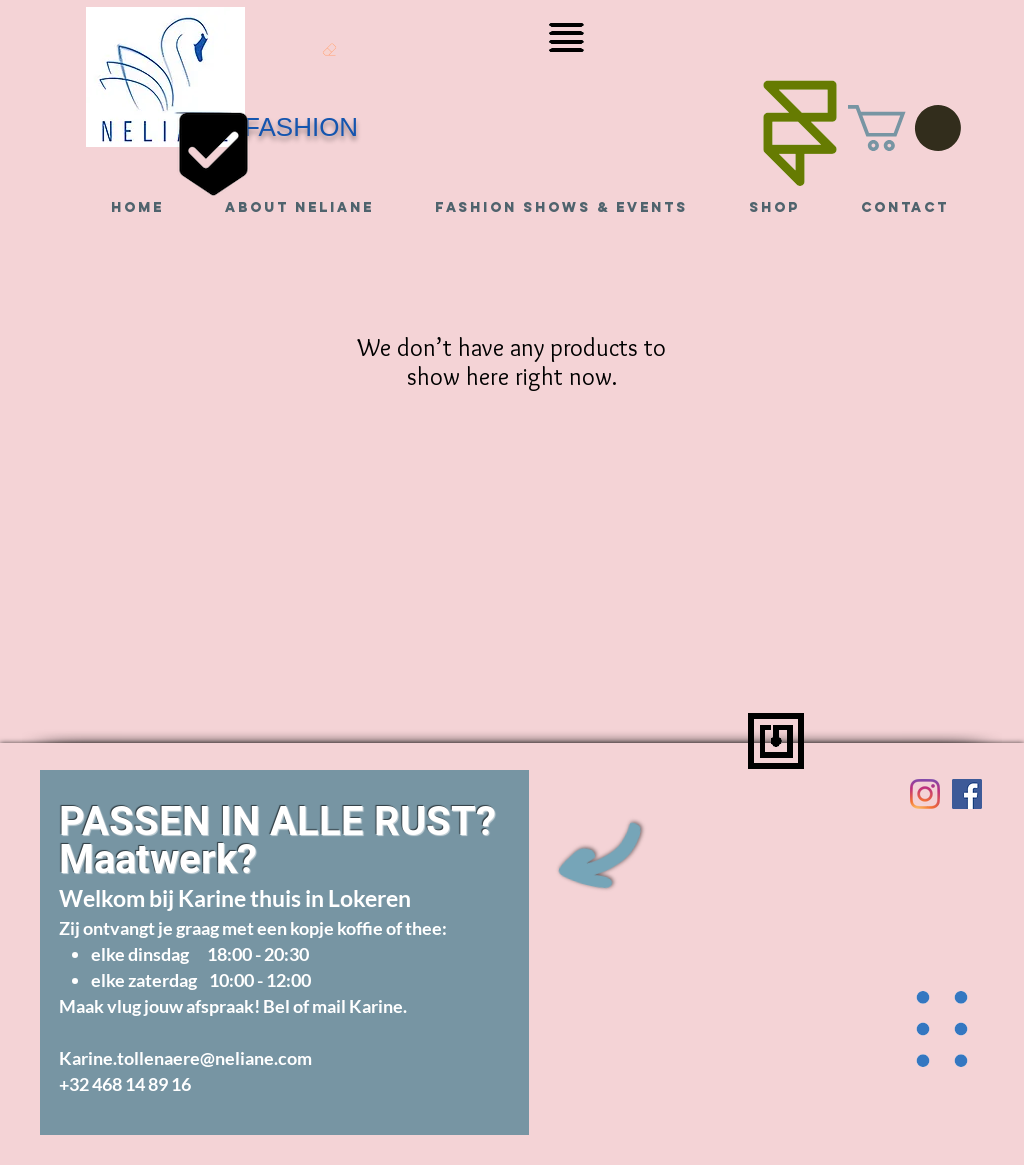 This screenshot has height=1165, width=1024. I want to click on drag to reorder items in a list, so click(942, 1029).